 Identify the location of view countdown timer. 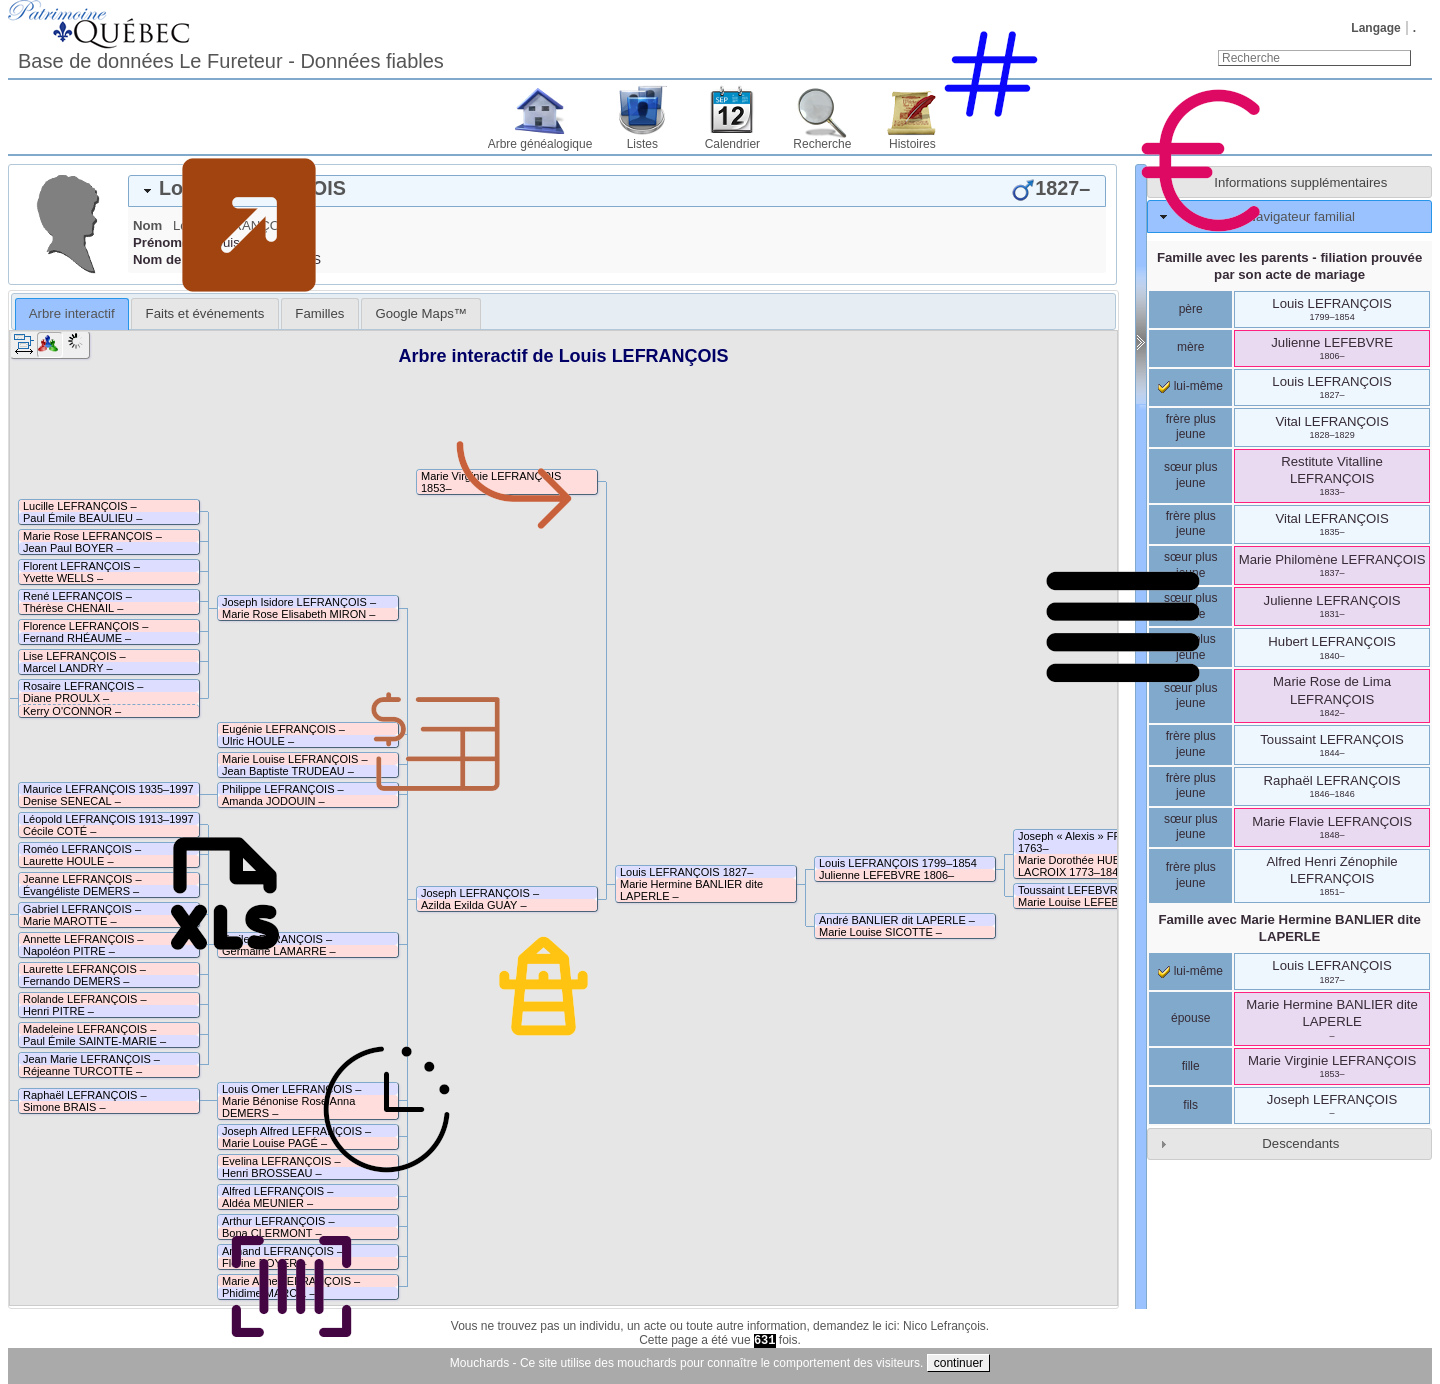
(386, 1109).